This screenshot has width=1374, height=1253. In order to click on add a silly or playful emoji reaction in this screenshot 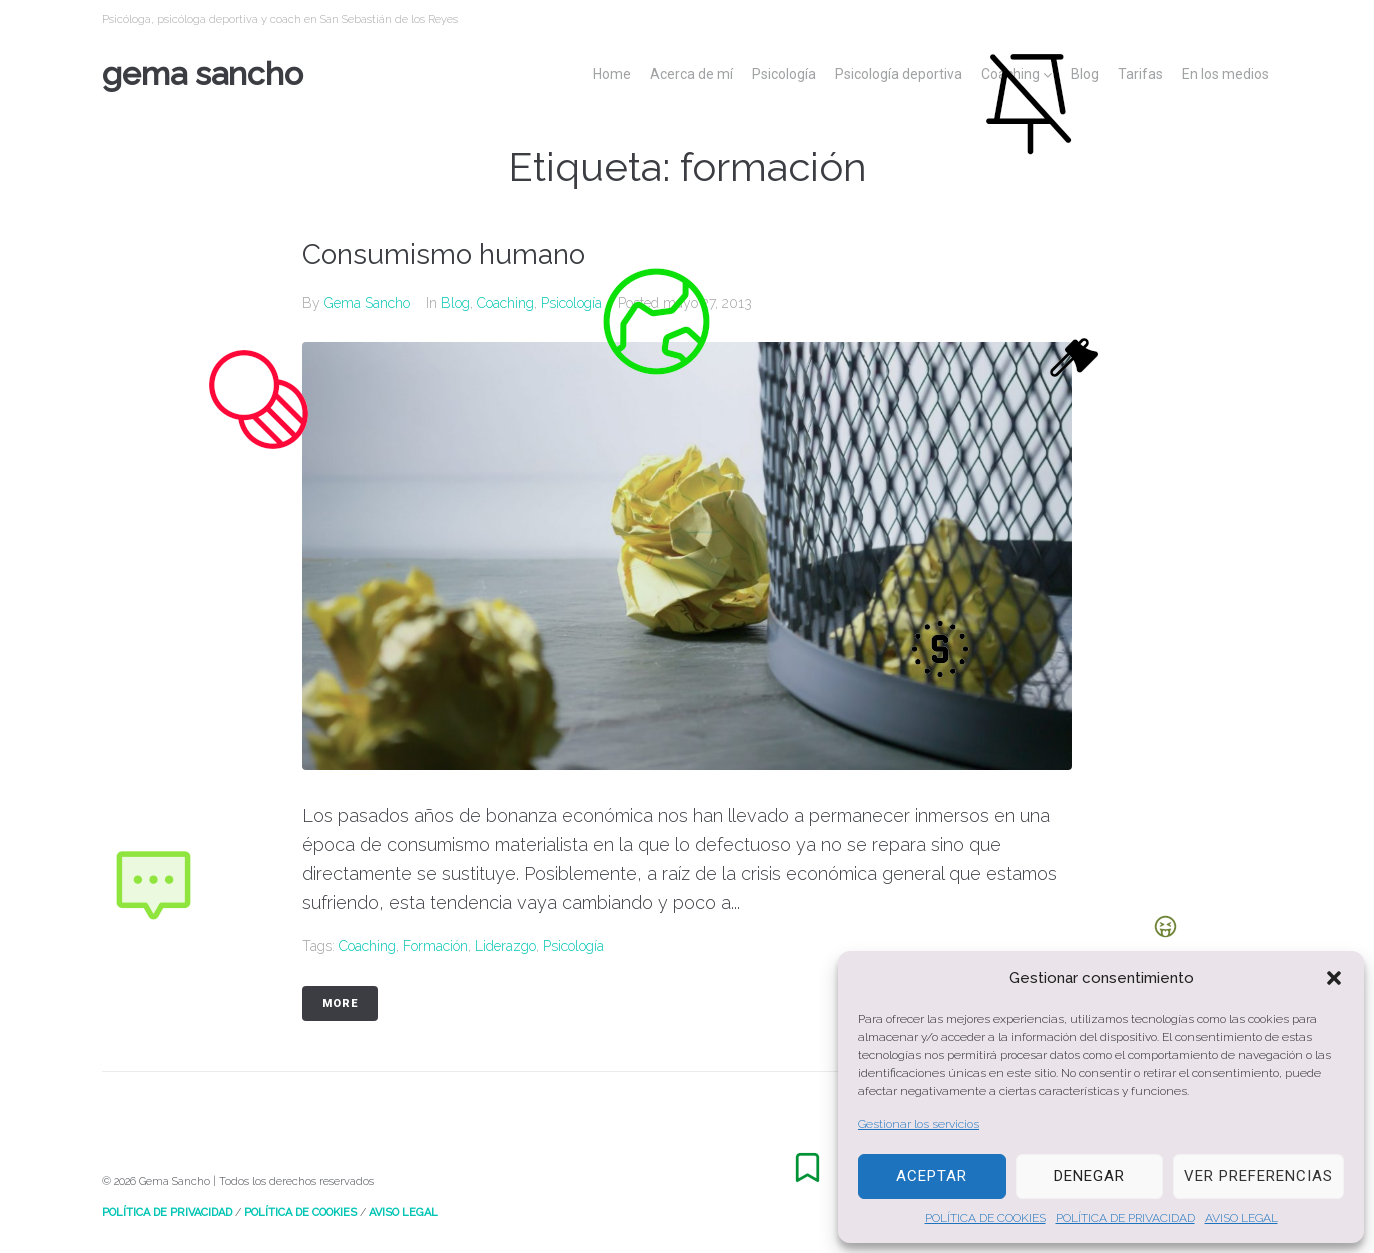, I will do `click(1165, 926)`.